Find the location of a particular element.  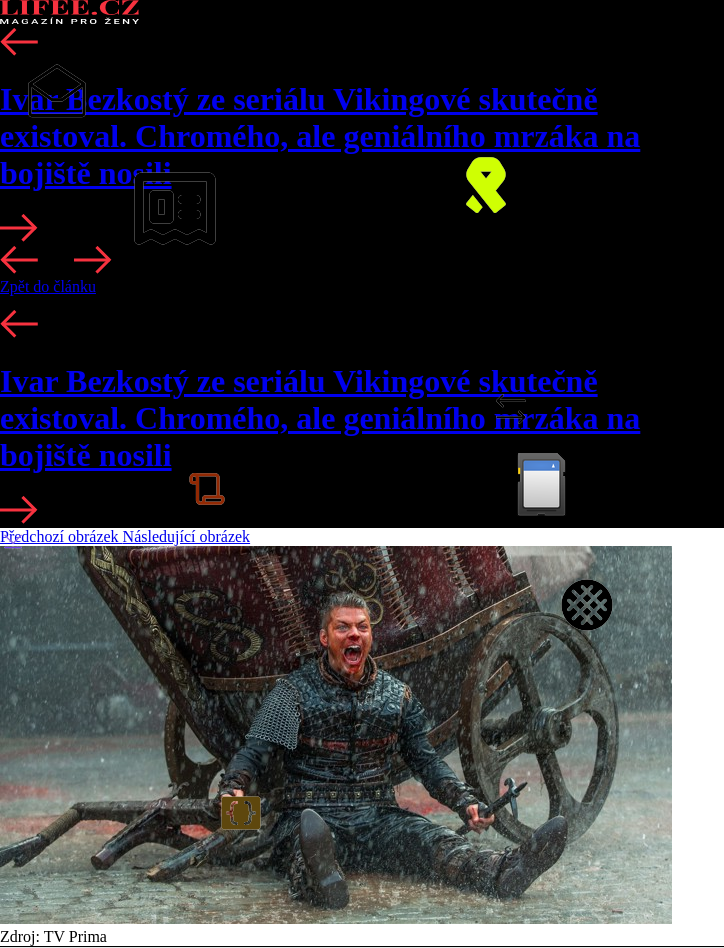

swap or exchange items is located at coordinates (511, 409).